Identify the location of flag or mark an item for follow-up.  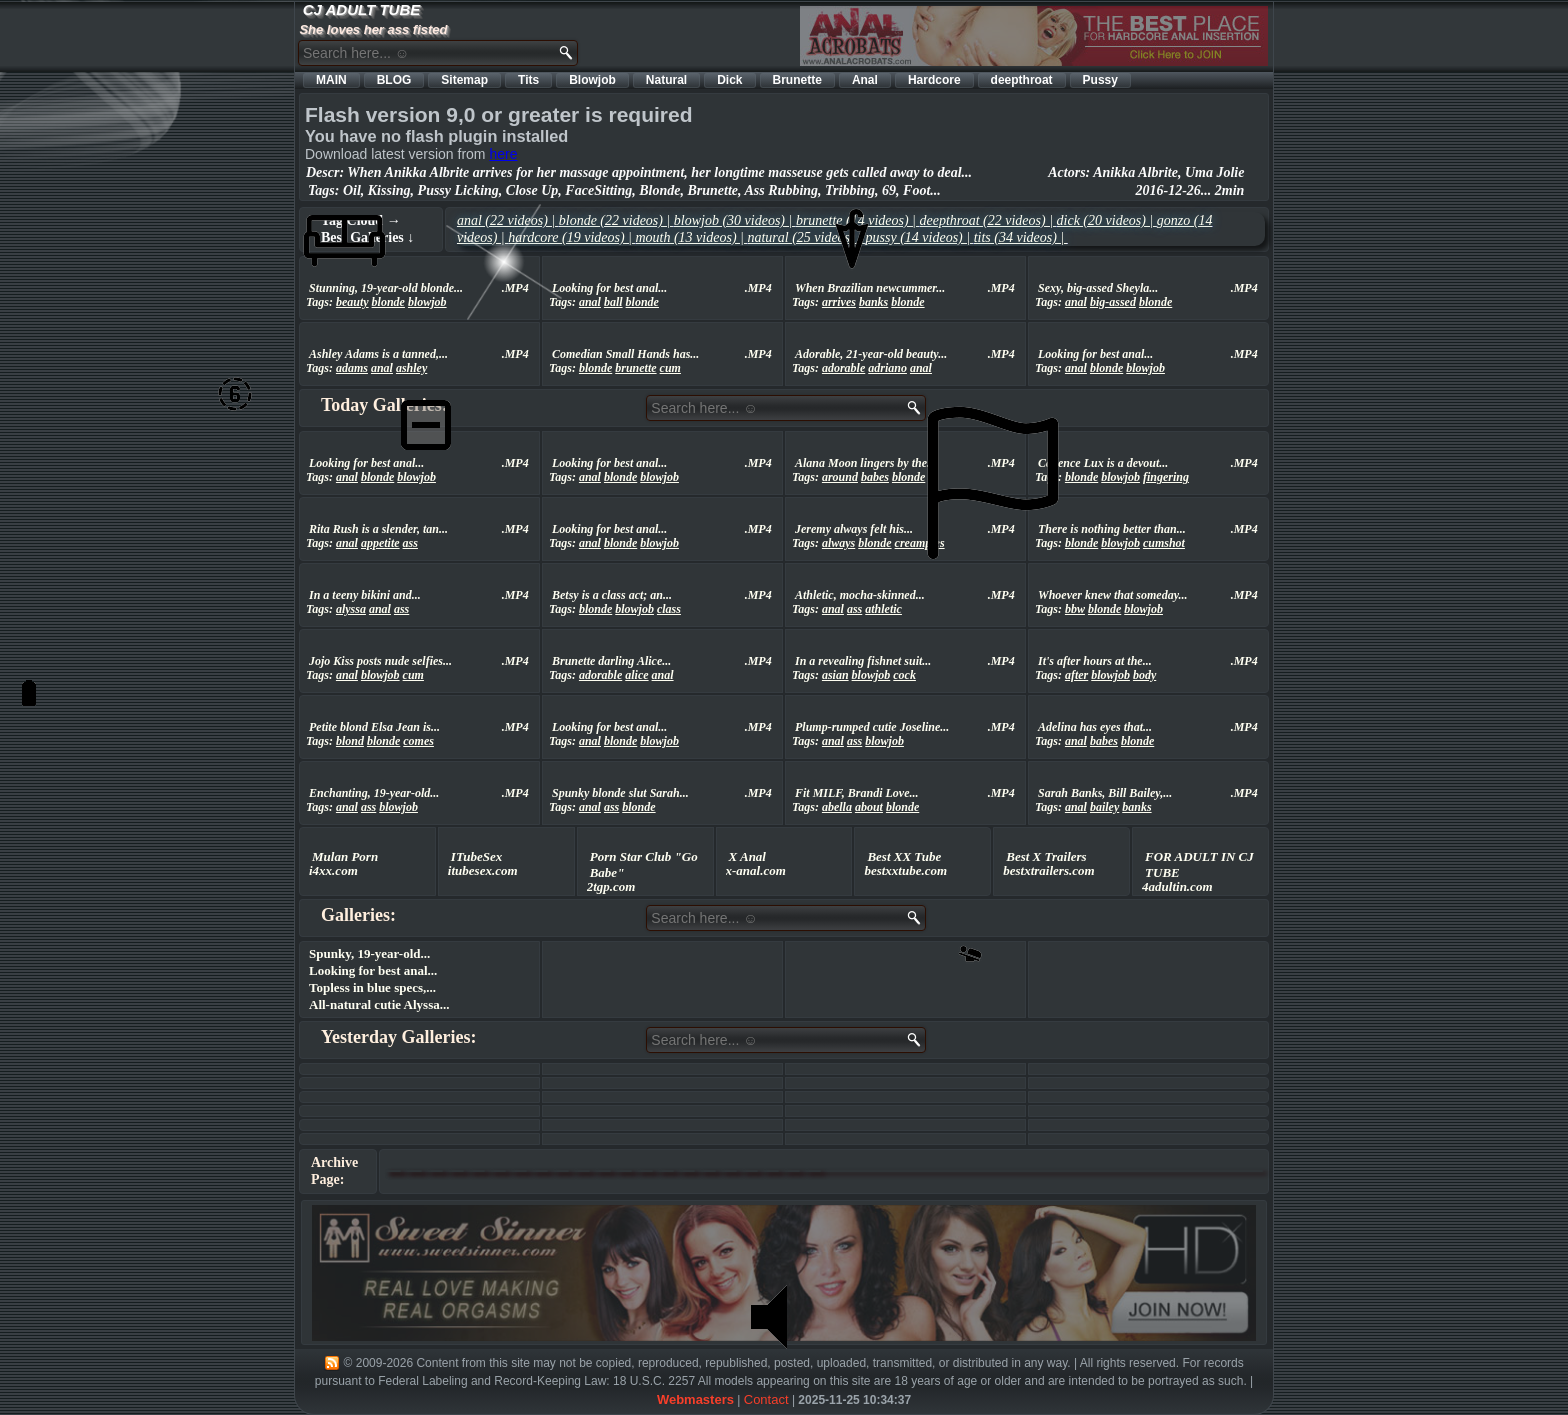
(993, 483).